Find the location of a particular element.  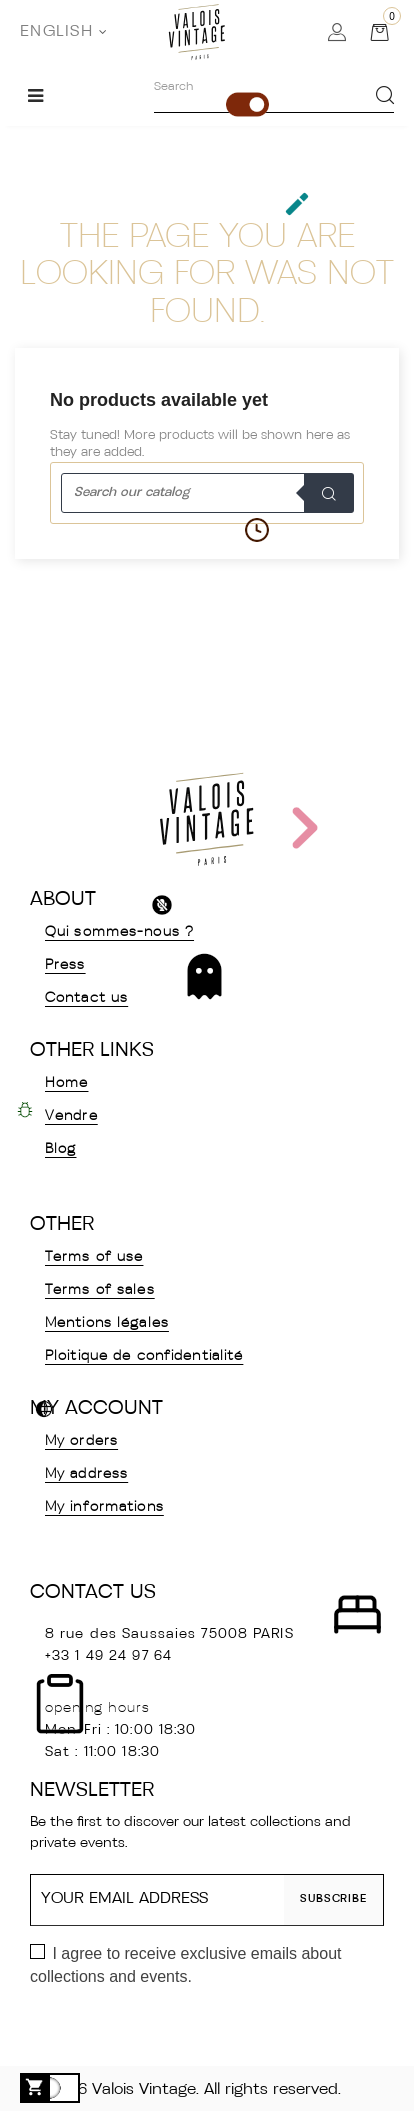

toggle a setting on or off is located at coordinates (247, 104).